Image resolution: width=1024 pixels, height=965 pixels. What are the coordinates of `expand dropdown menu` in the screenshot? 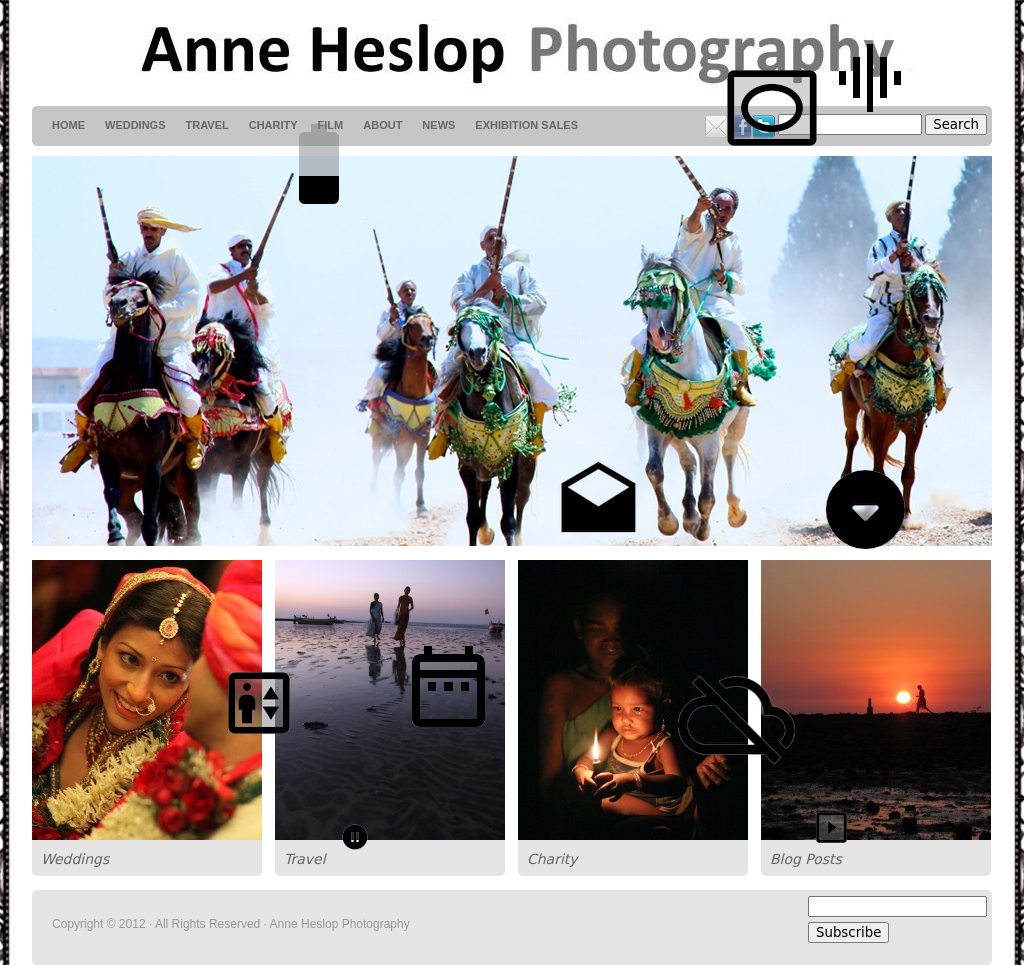 It's located at (865, 509).